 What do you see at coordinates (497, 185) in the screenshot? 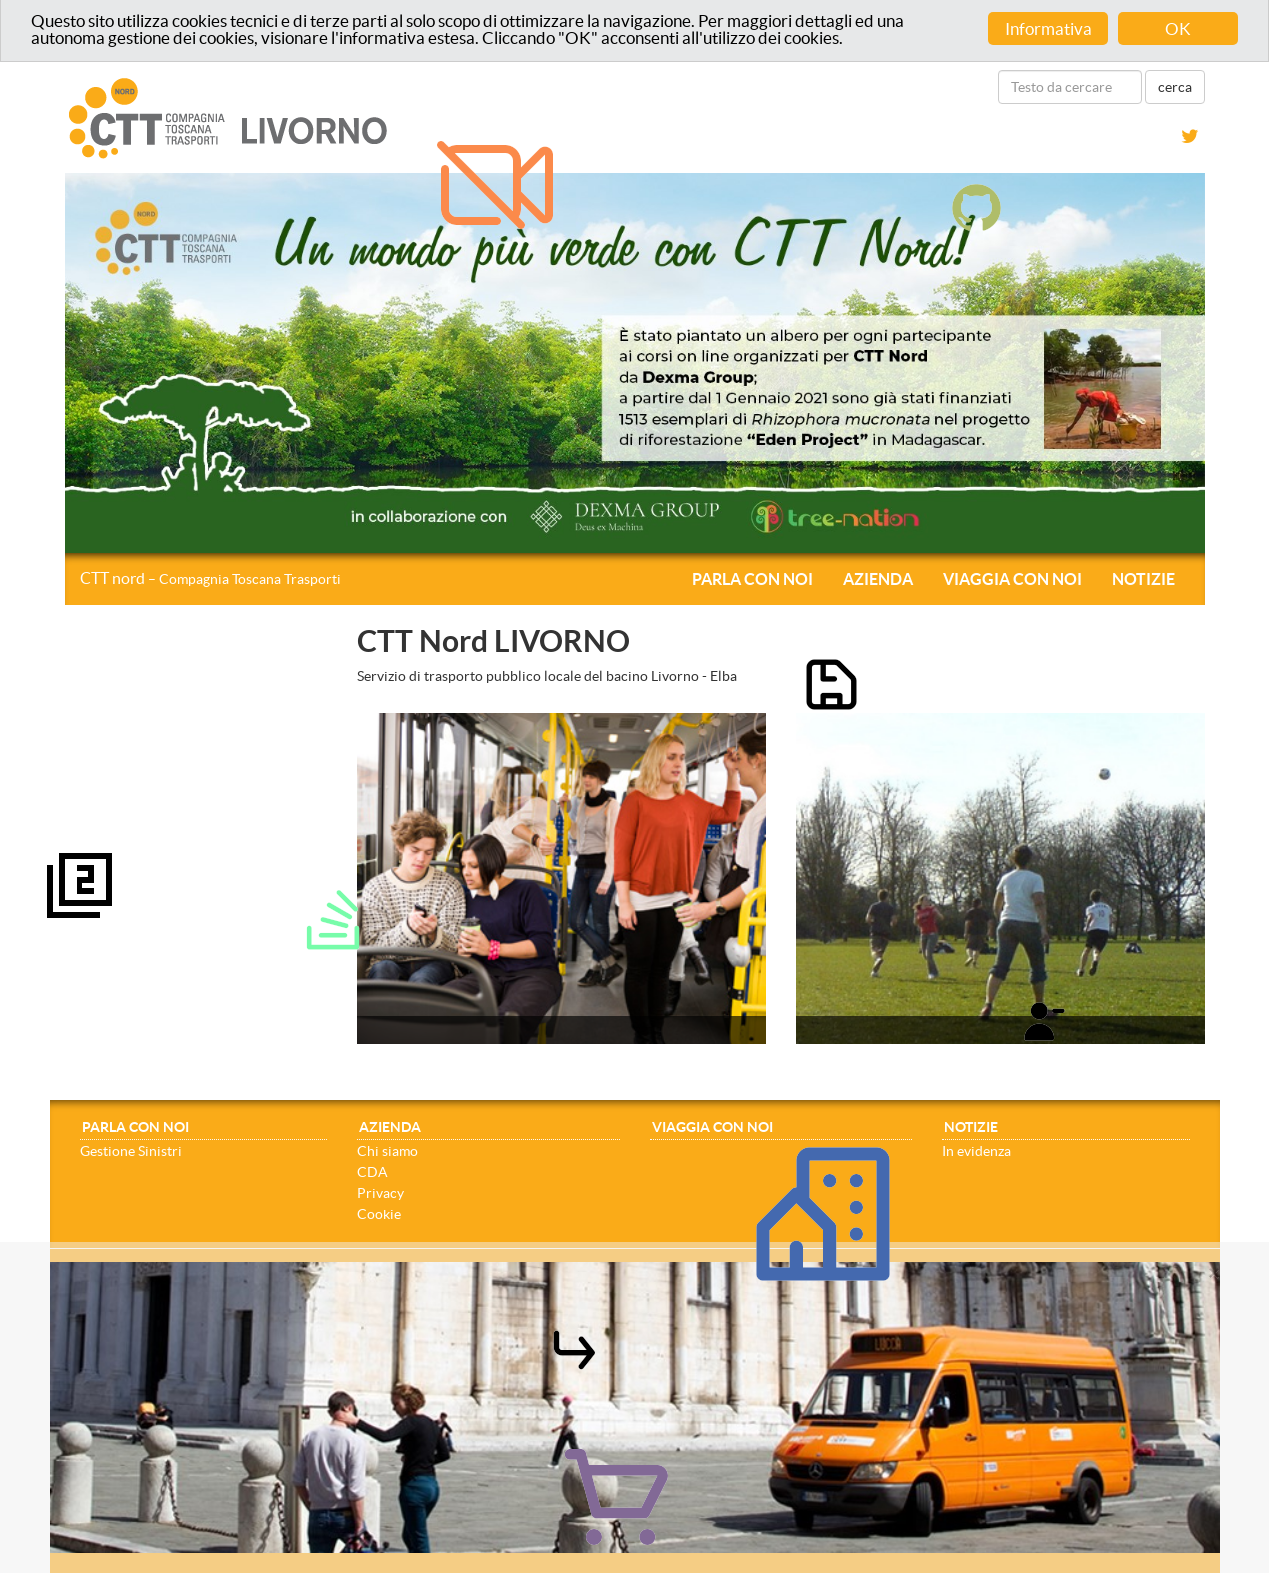
I see `video camera is off` at bounding box center [497, 185].